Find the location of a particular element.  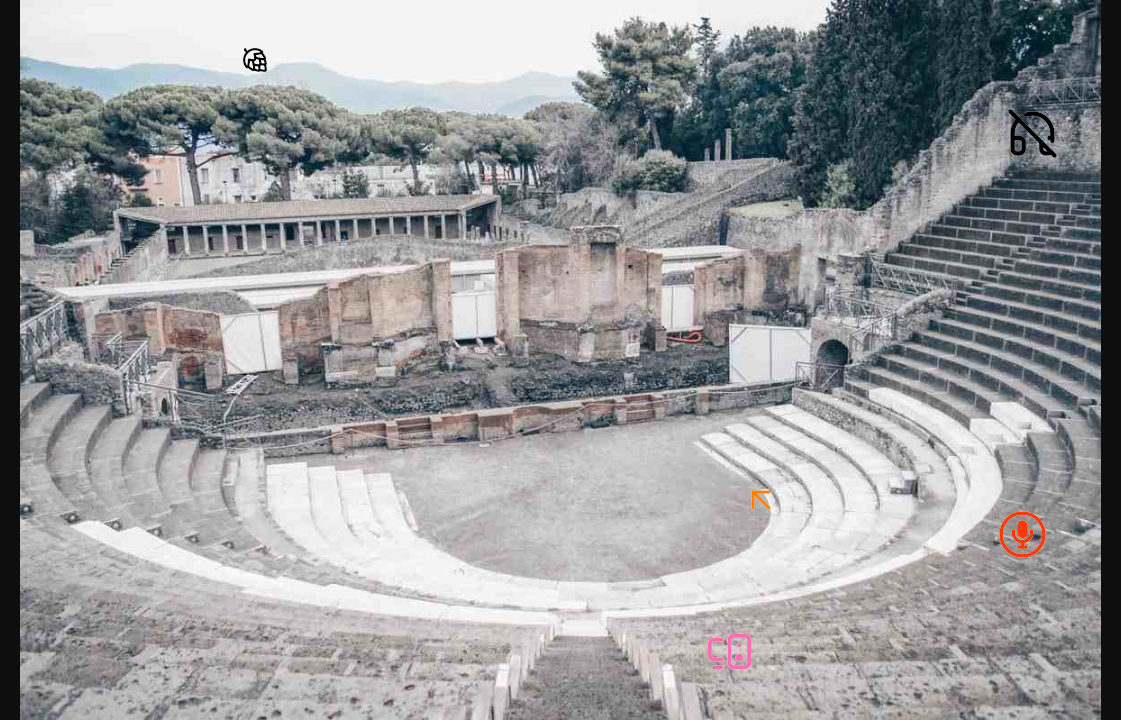

navigate to previous screen or parent folder is located at coordinates (761, 500).